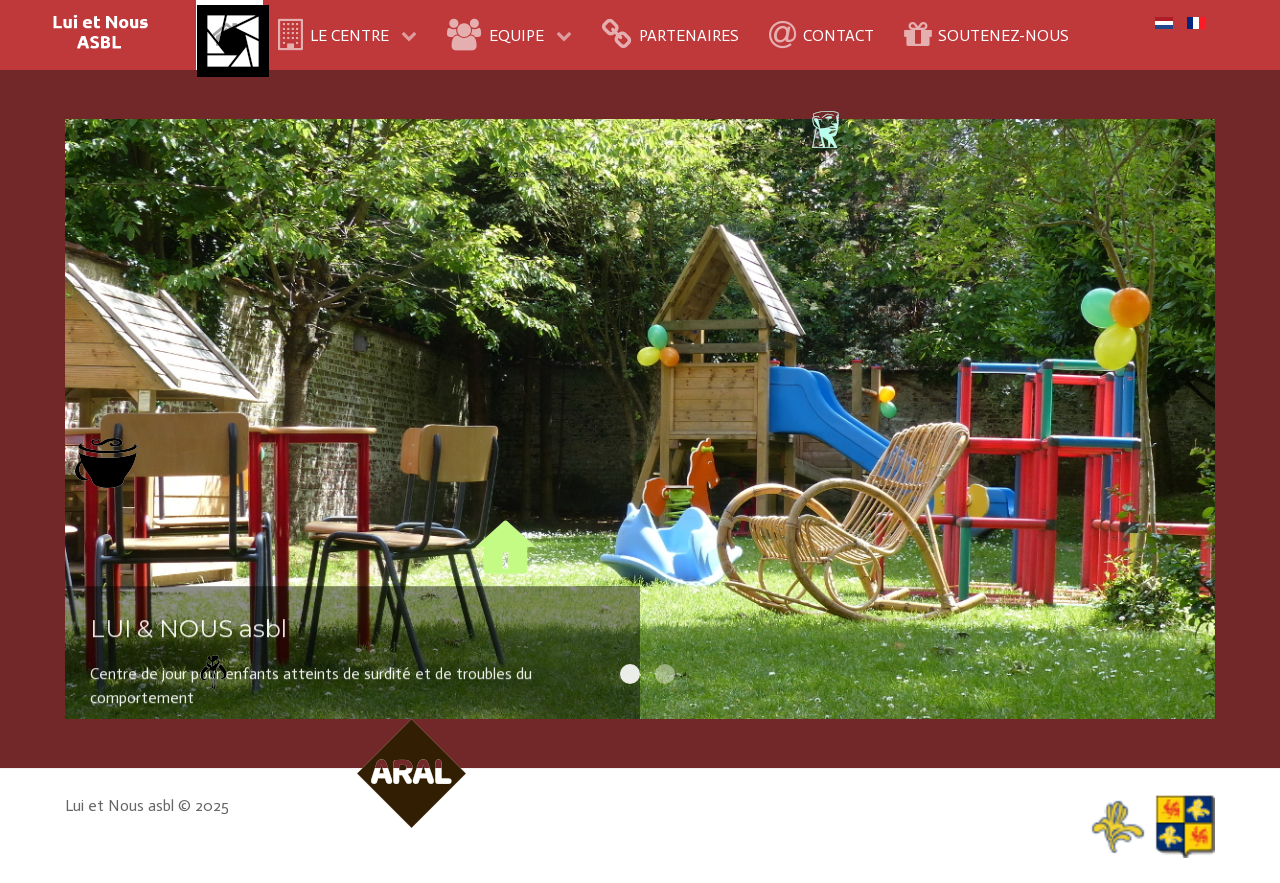 Image resolution: width=1280 pixels, height=883 pixels. Describe the element at coordinates (516, 174) in the screenshot. I see `open Zalo messaging app` at that location.